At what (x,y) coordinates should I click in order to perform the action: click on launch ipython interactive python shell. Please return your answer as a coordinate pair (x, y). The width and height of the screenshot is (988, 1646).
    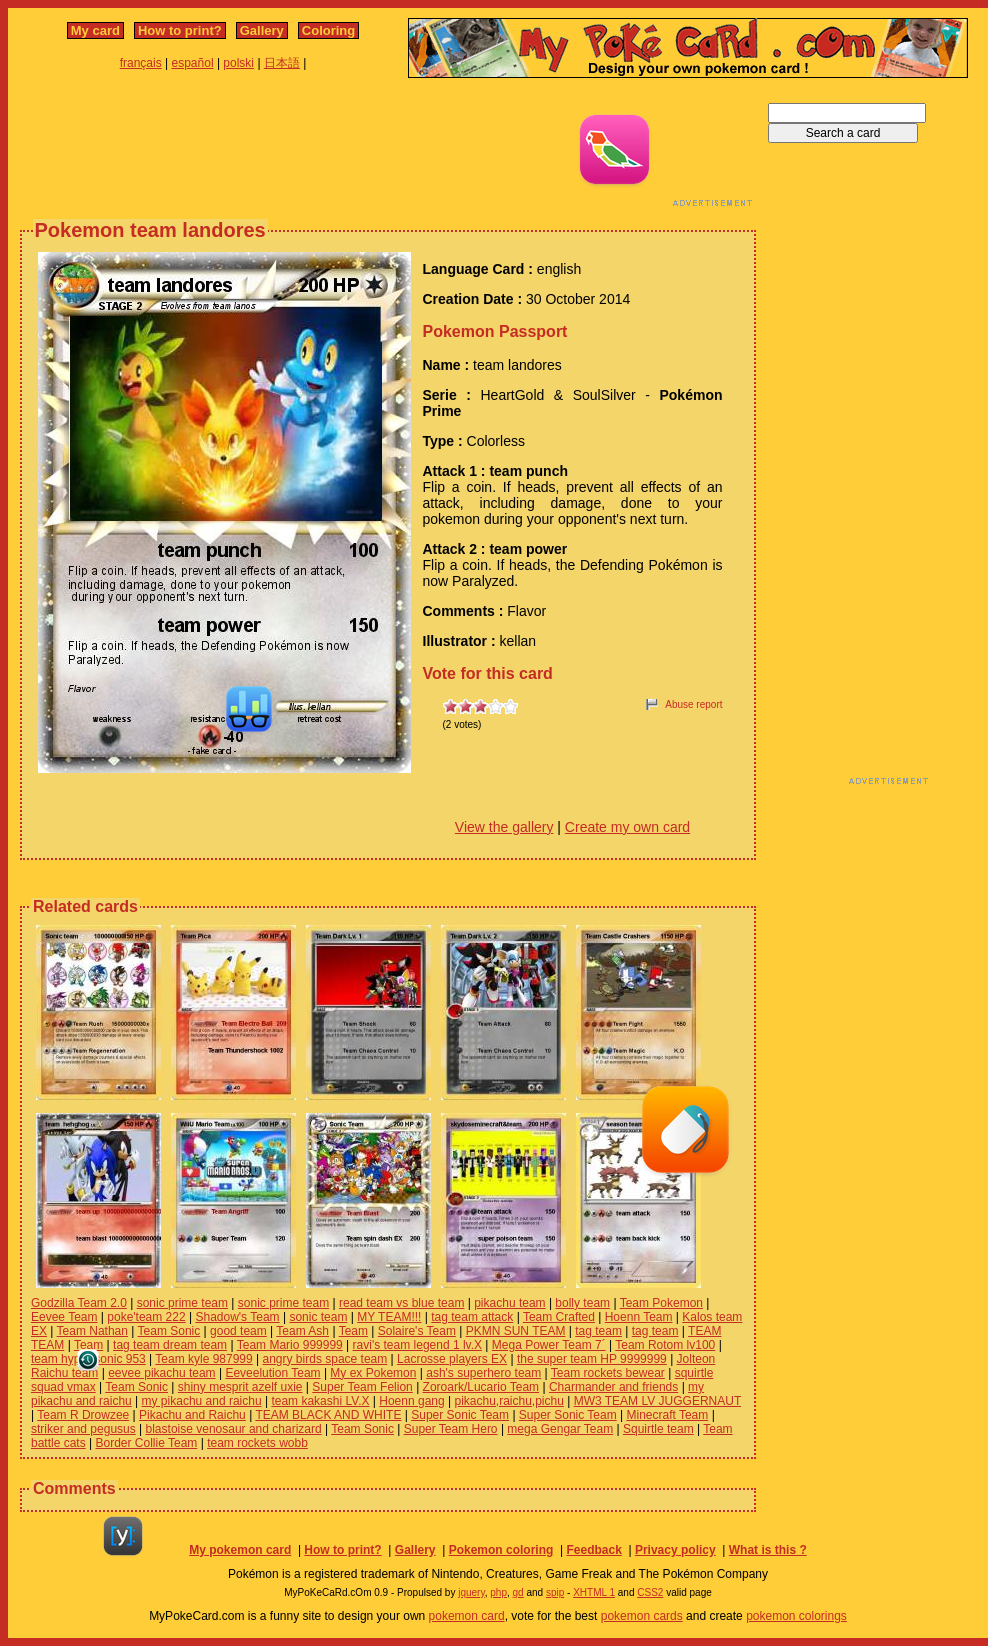
    Looking at the image, I should click on (123, 1536).